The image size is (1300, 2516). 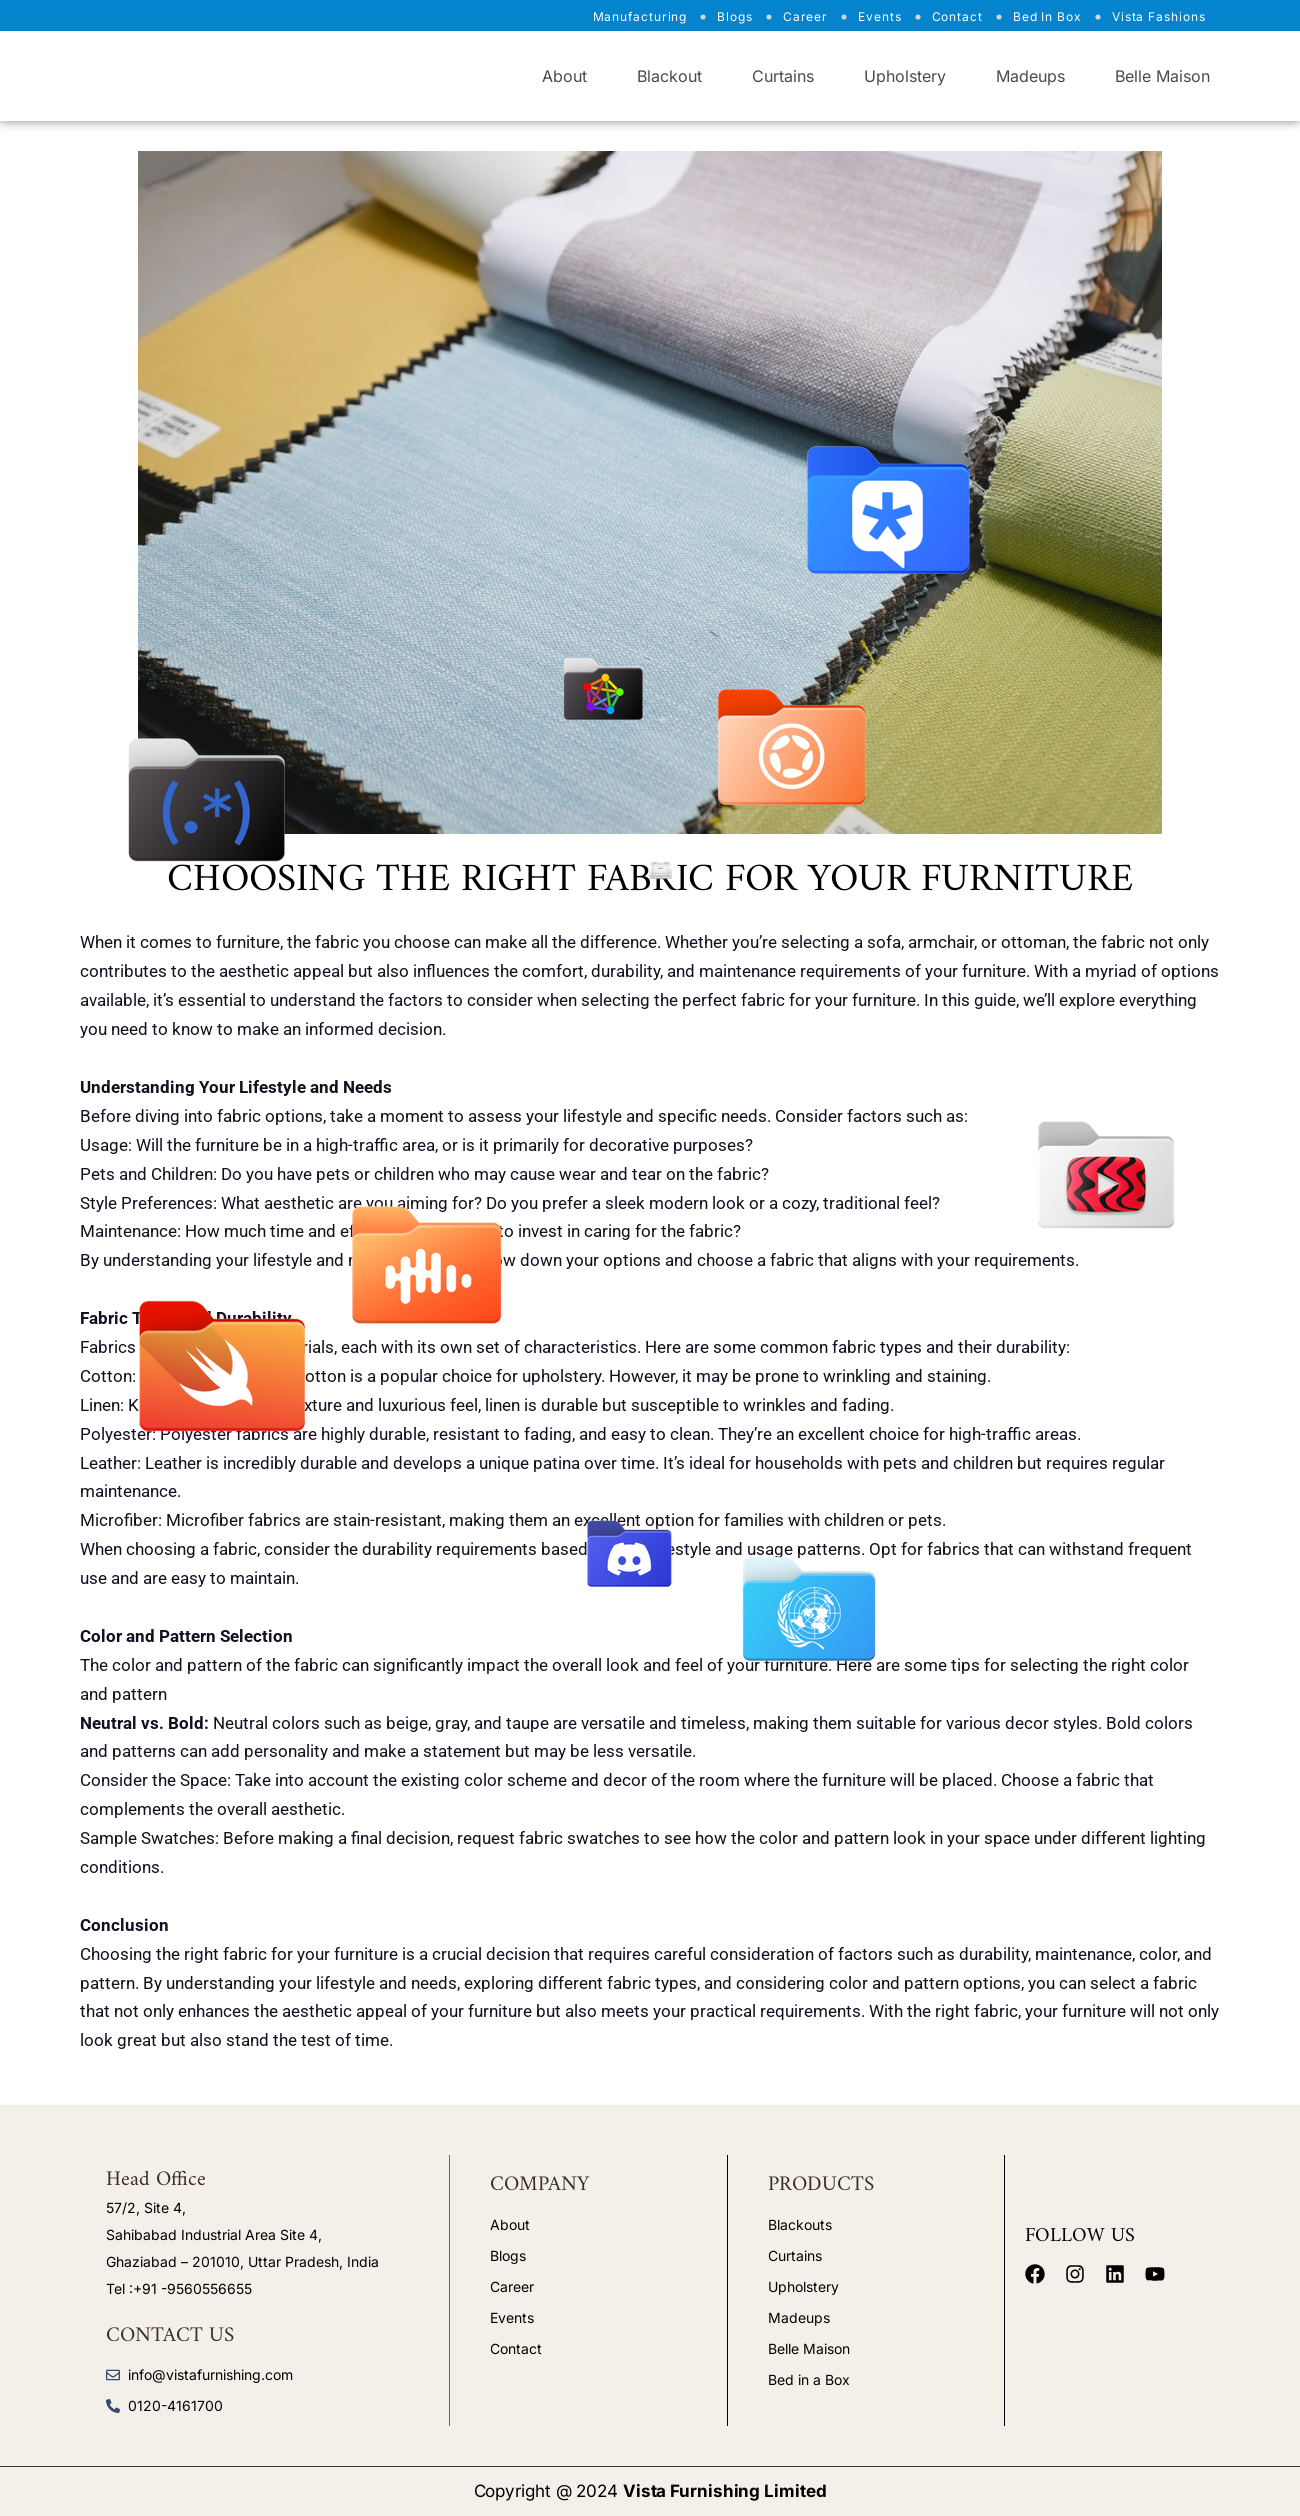 I want to click on folder containing swift programming projects, so click(x=221, y=1370).